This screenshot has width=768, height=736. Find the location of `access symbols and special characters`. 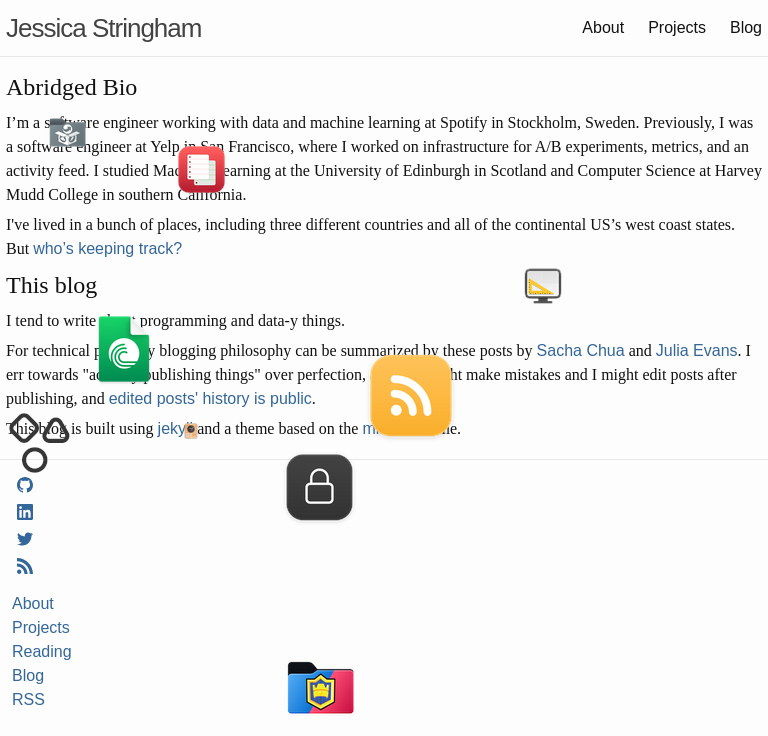

access symbols and special characters is located at coordinates (39, 443).